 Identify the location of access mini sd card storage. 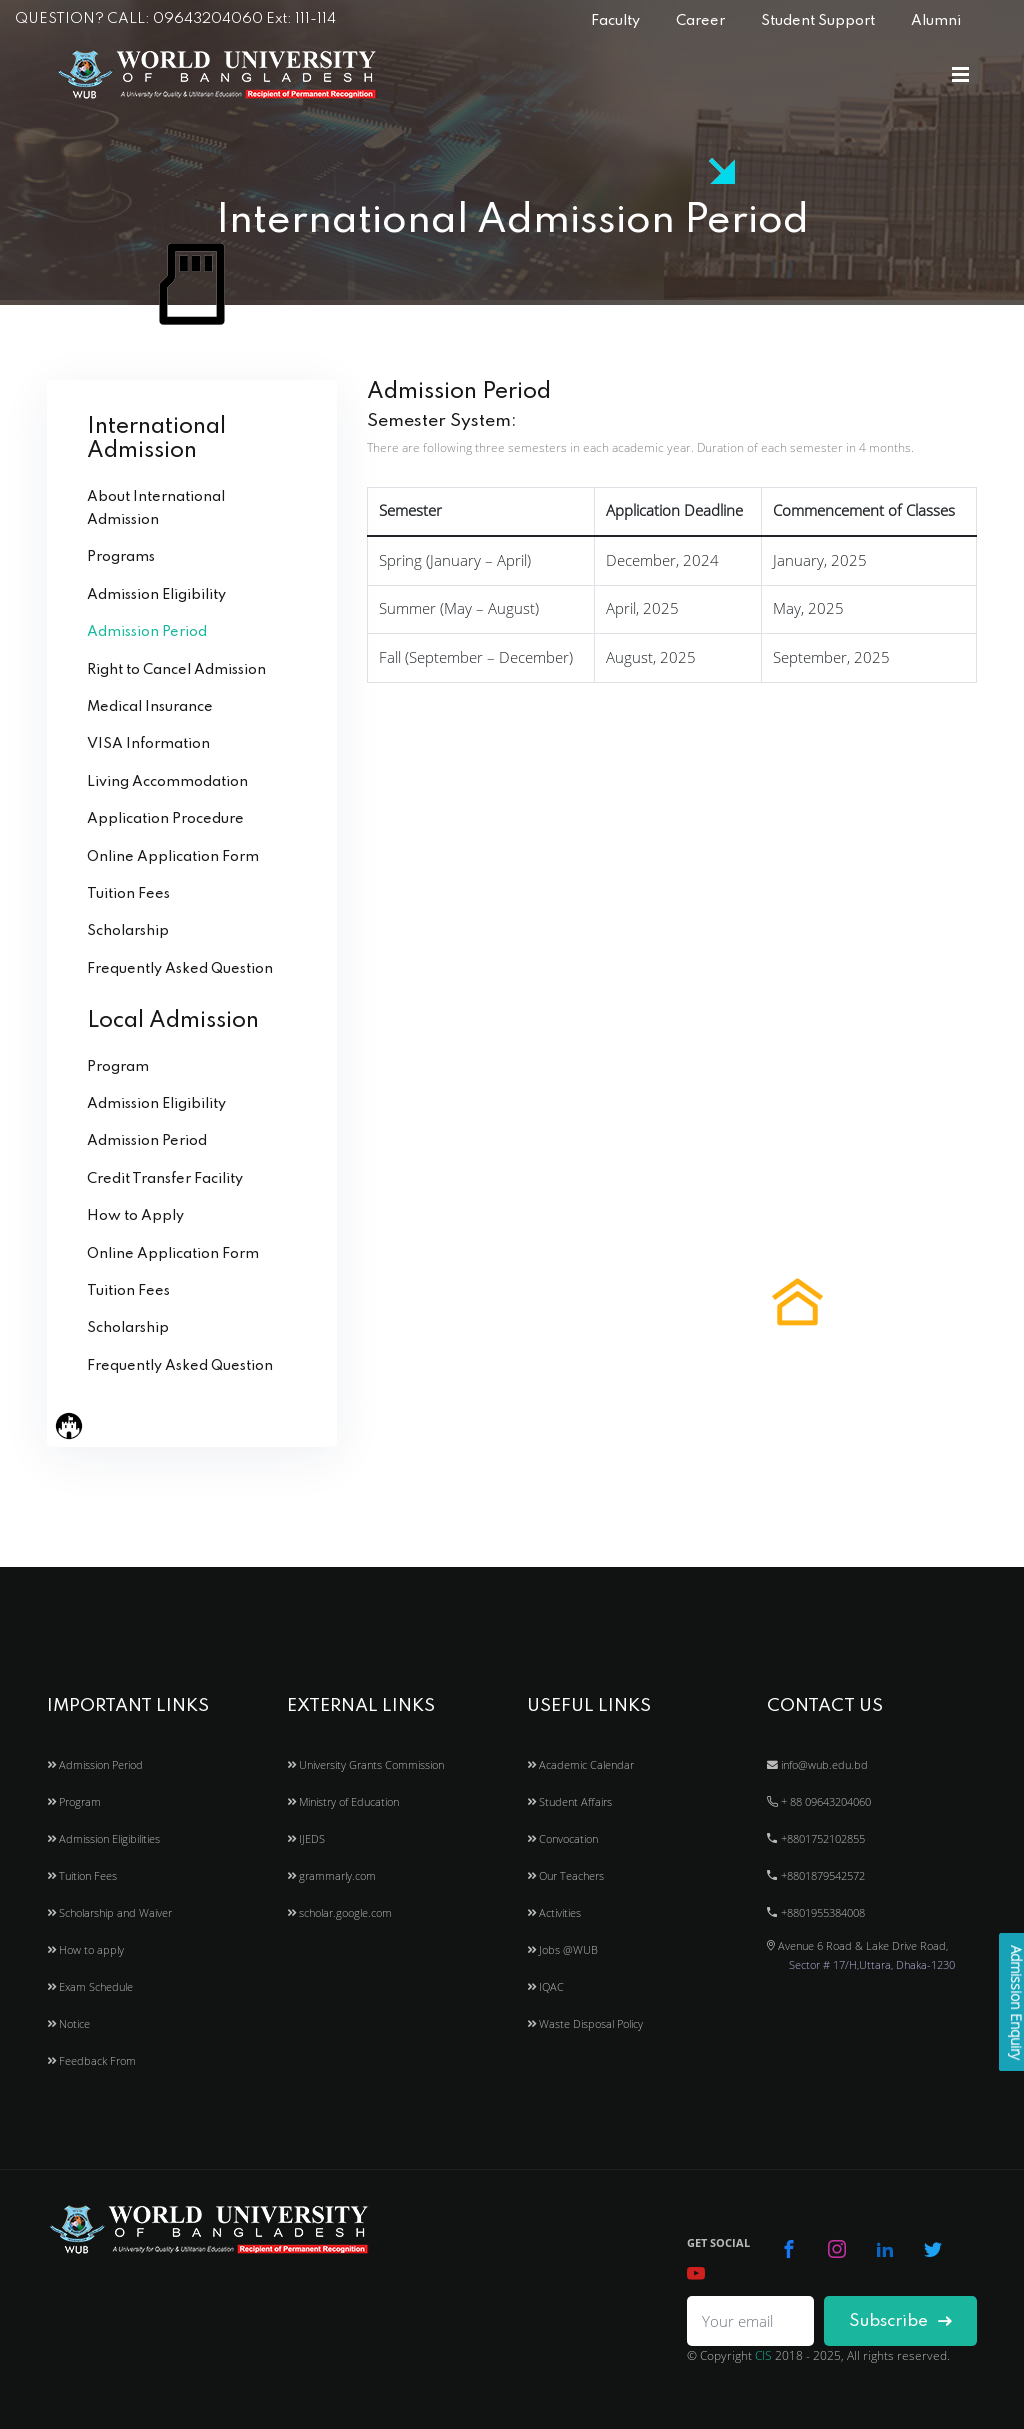
(192, 284).